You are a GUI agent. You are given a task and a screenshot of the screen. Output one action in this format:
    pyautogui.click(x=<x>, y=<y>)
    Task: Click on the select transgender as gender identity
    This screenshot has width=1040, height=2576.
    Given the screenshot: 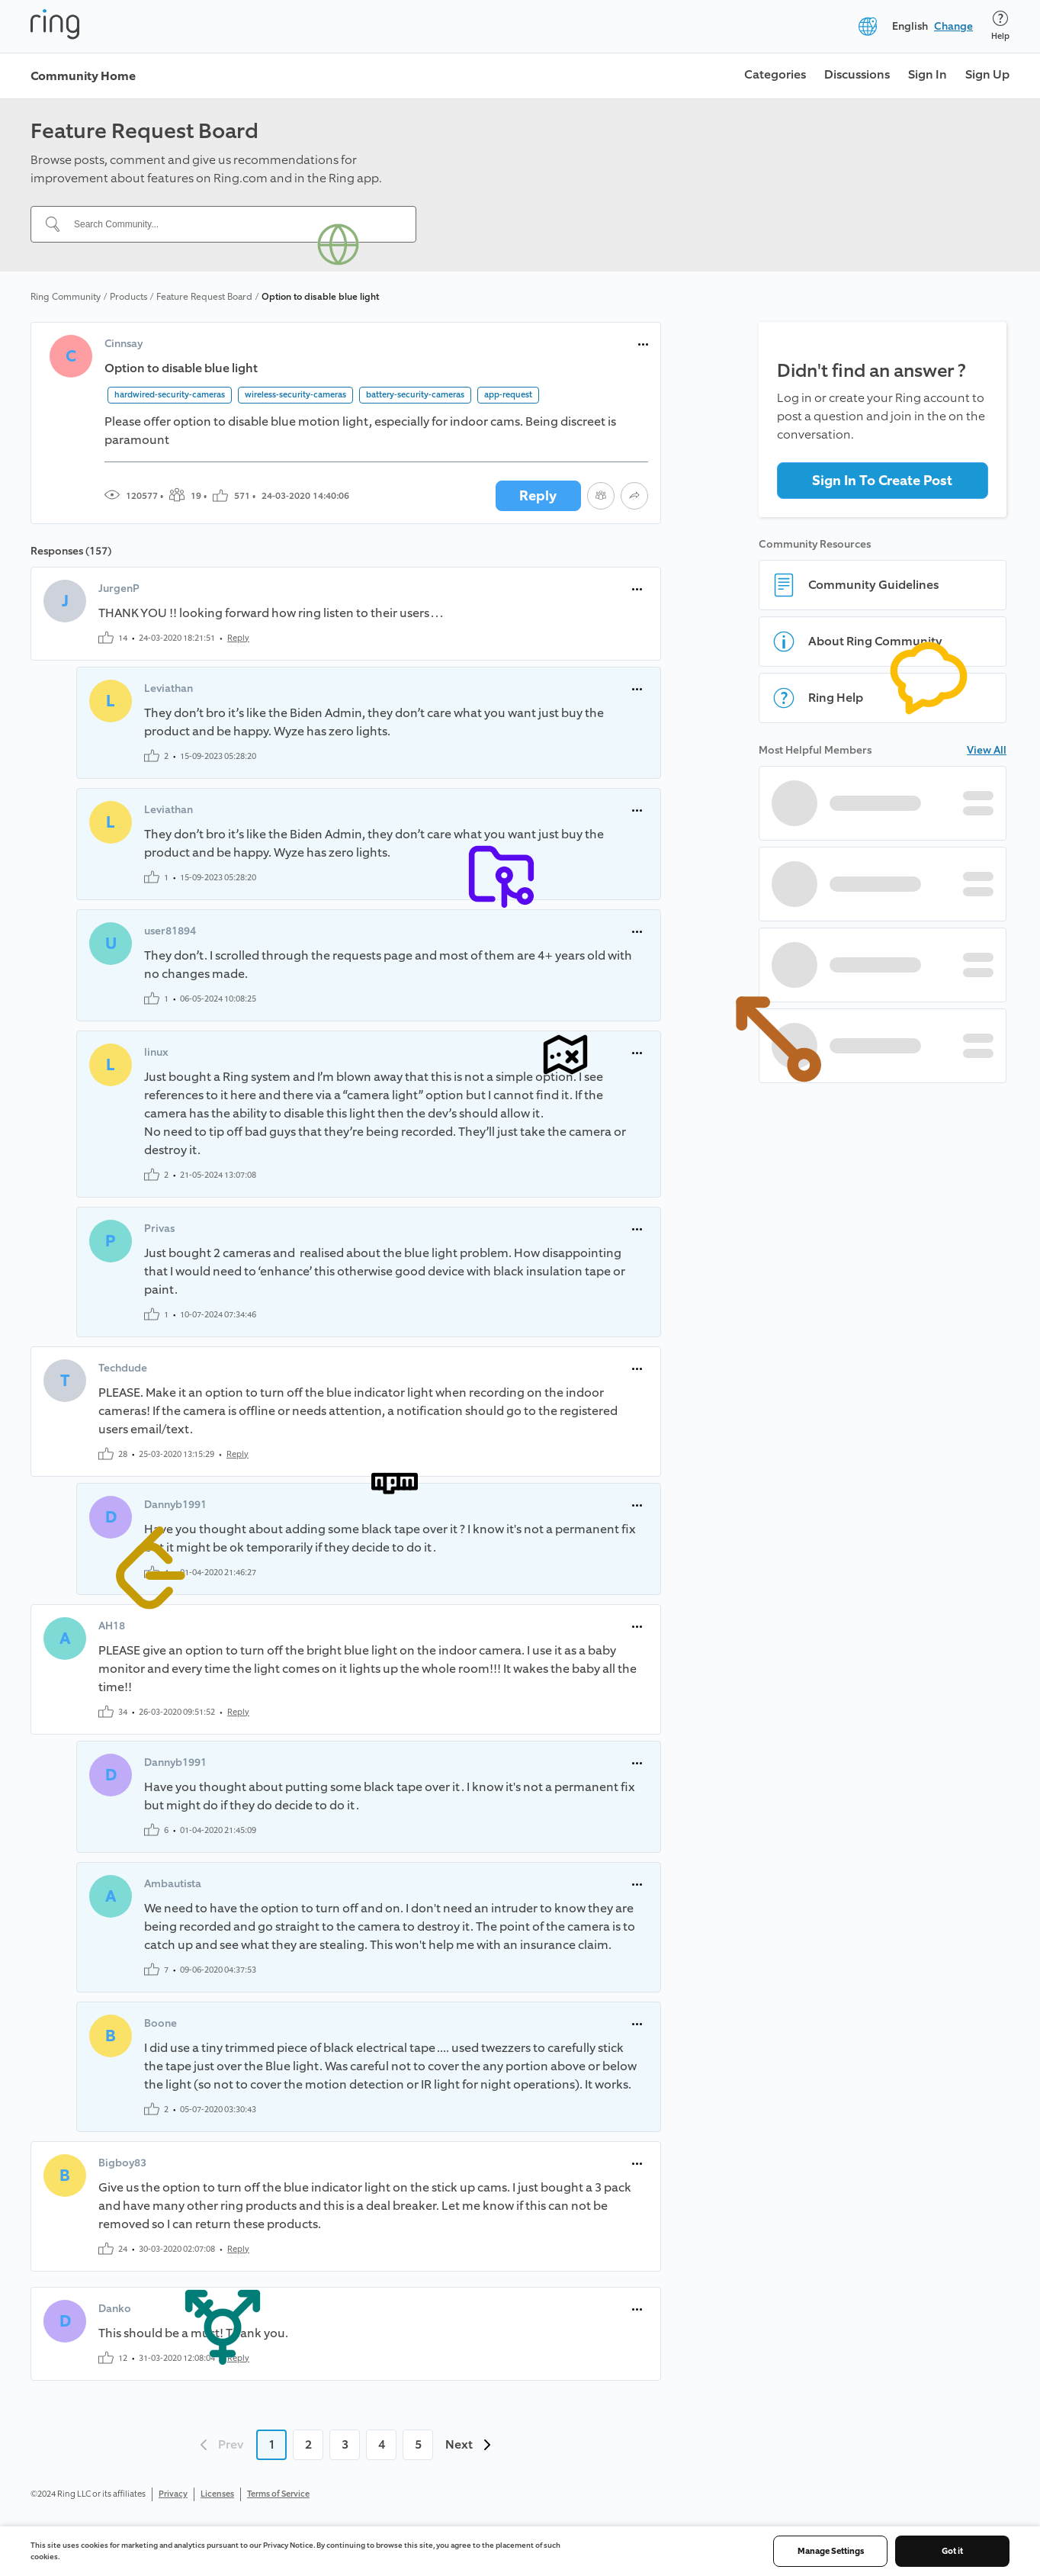 What is the action you would take?
    pyautogui.click(x=223, y=2327)
    